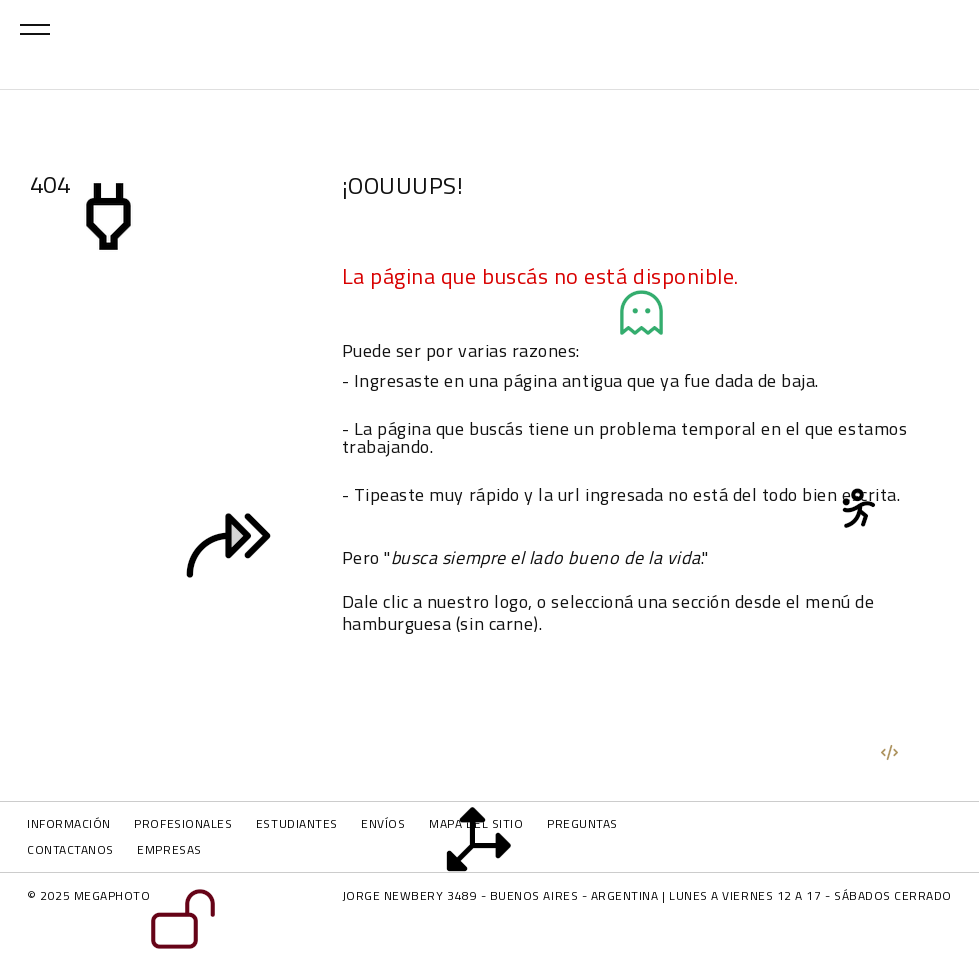 This screenshot has height=969, width=979. Describe the element at coordinates (228, 545) in the screenshot. I see `forward message or content multiple times` at that location.